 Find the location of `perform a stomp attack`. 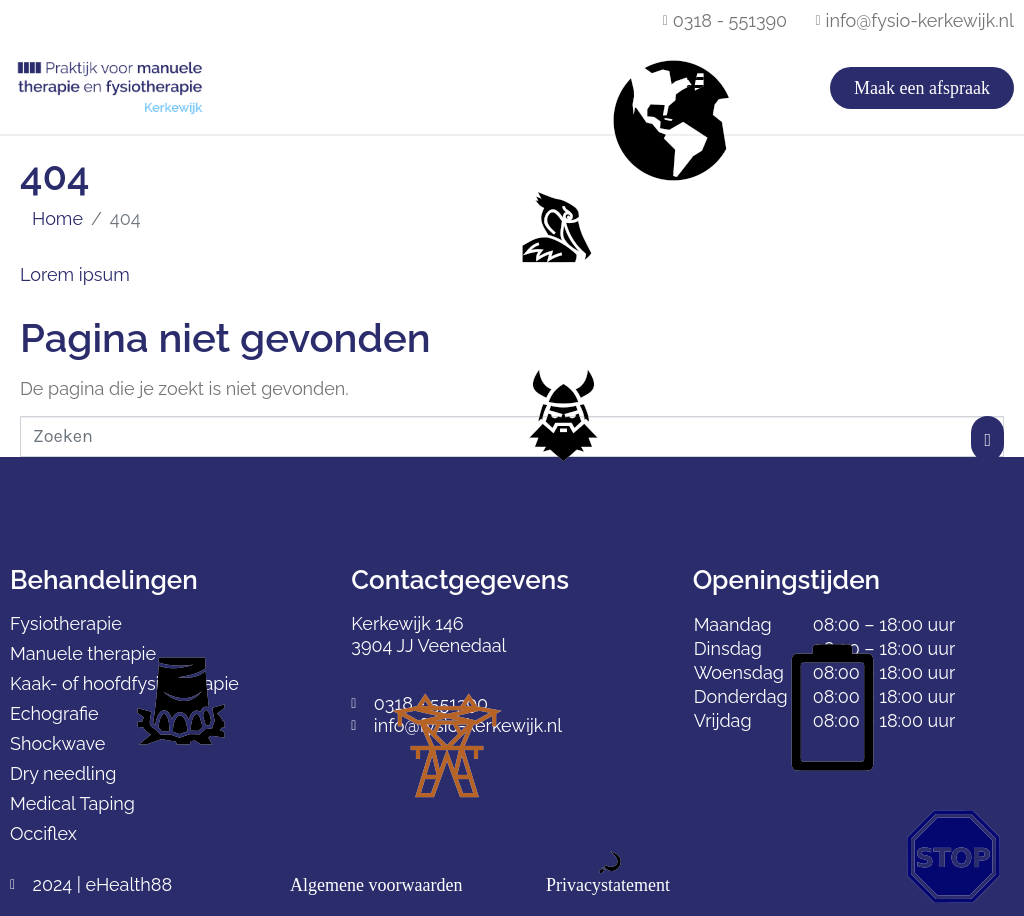

perform a stomp attack is located at coordinates (181, 701).